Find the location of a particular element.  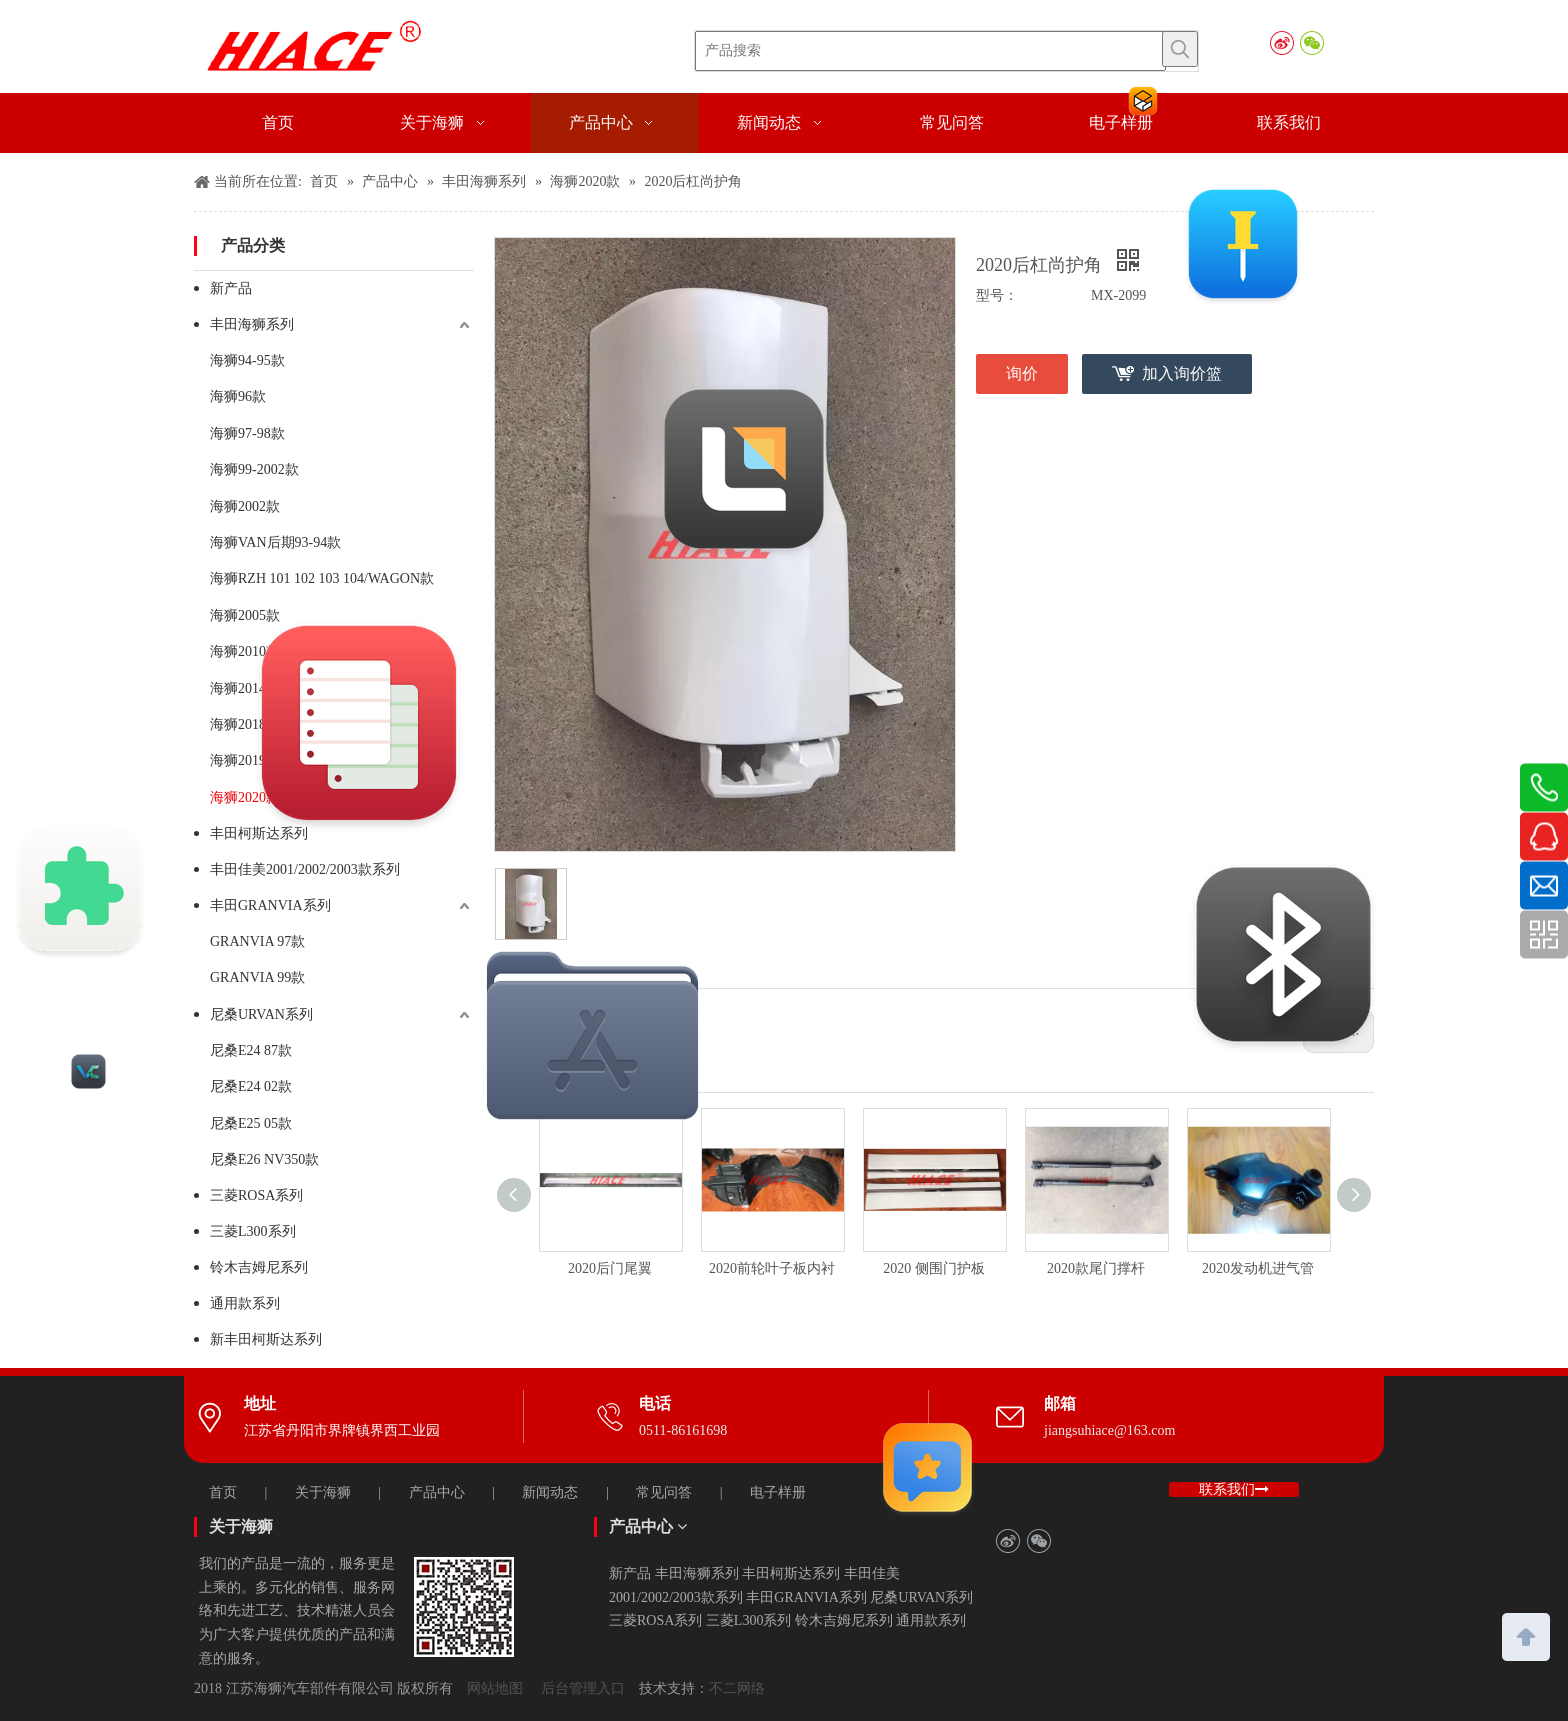

open lite-xl text editor is located at coordinates (744, 469).